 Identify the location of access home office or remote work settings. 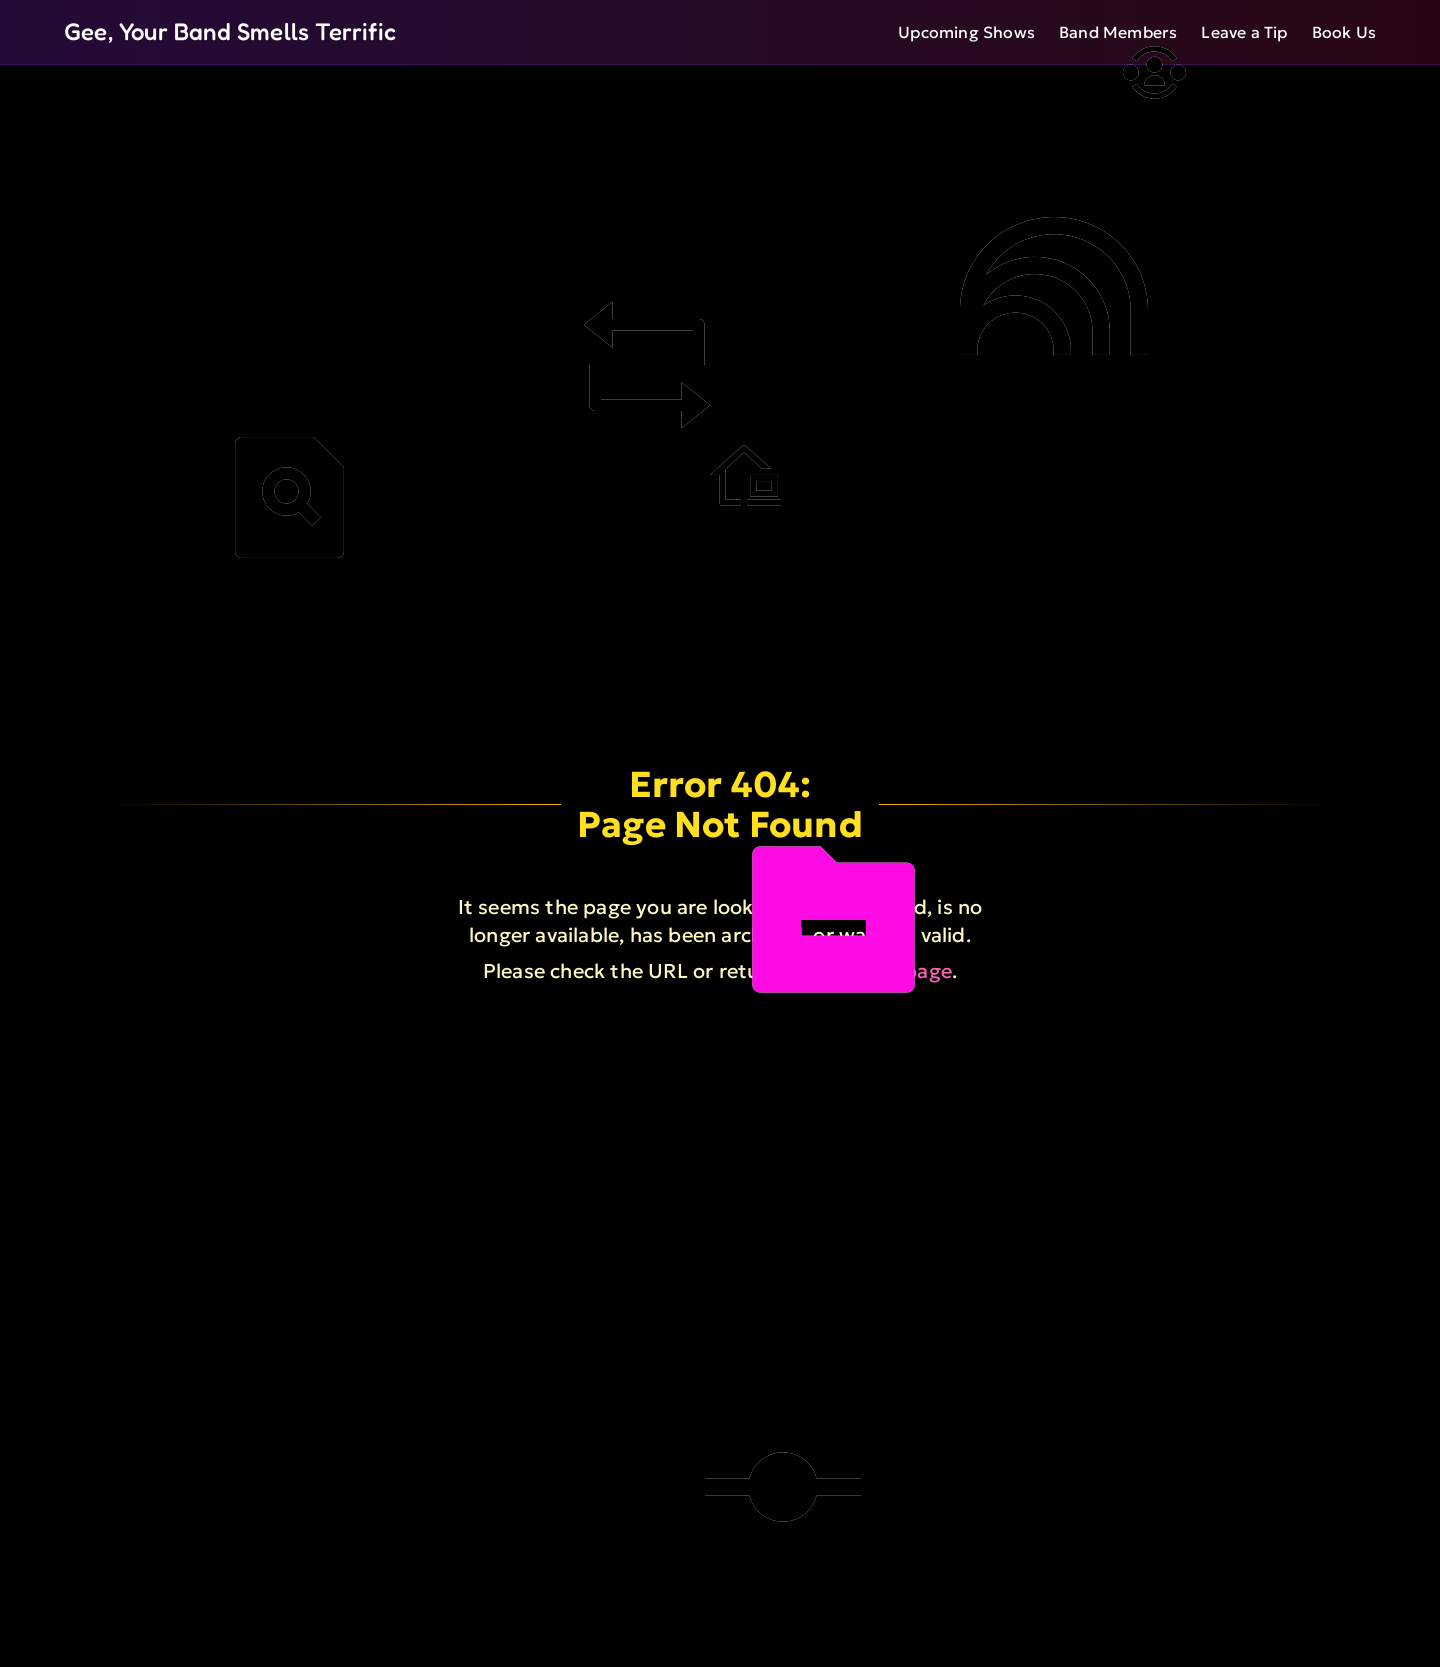
(744, 478).